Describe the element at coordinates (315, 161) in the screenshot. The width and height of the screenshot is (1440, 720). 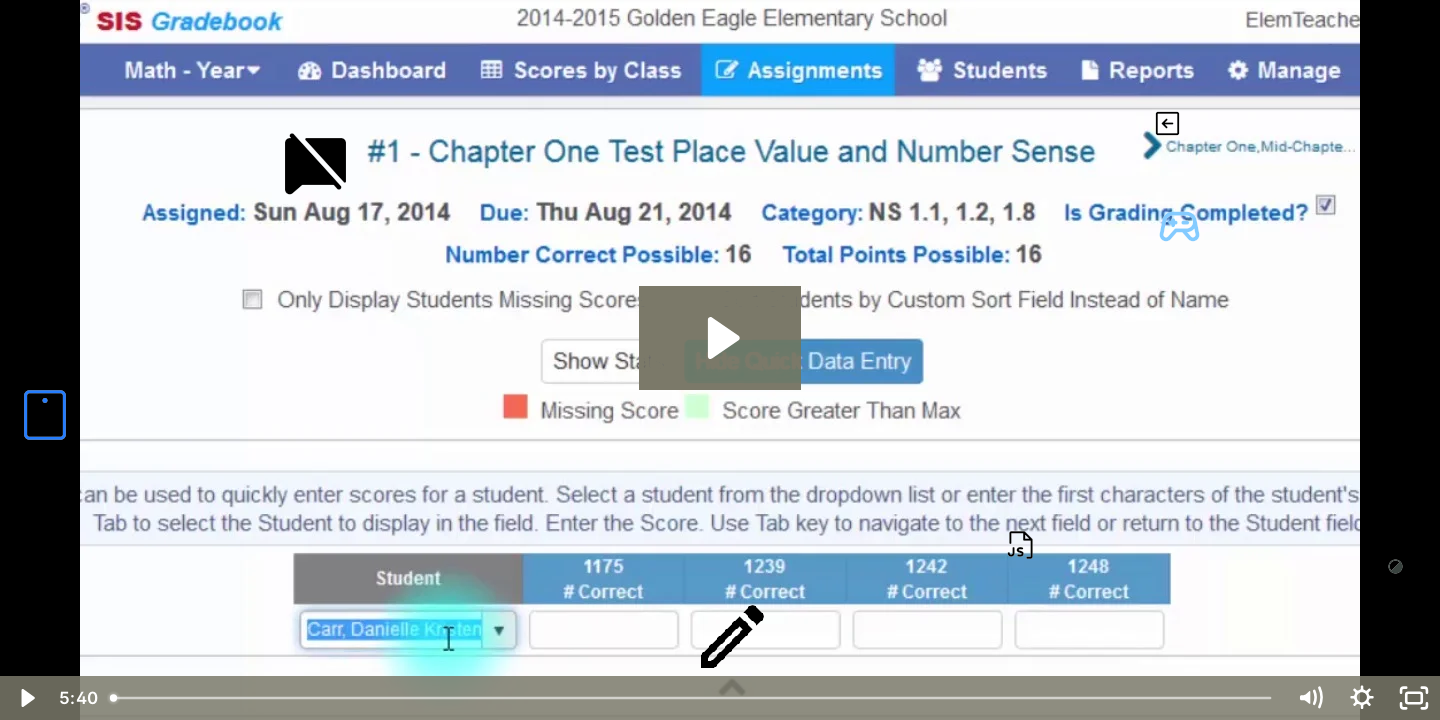
I see `mute or disable chat notifications` at that location.